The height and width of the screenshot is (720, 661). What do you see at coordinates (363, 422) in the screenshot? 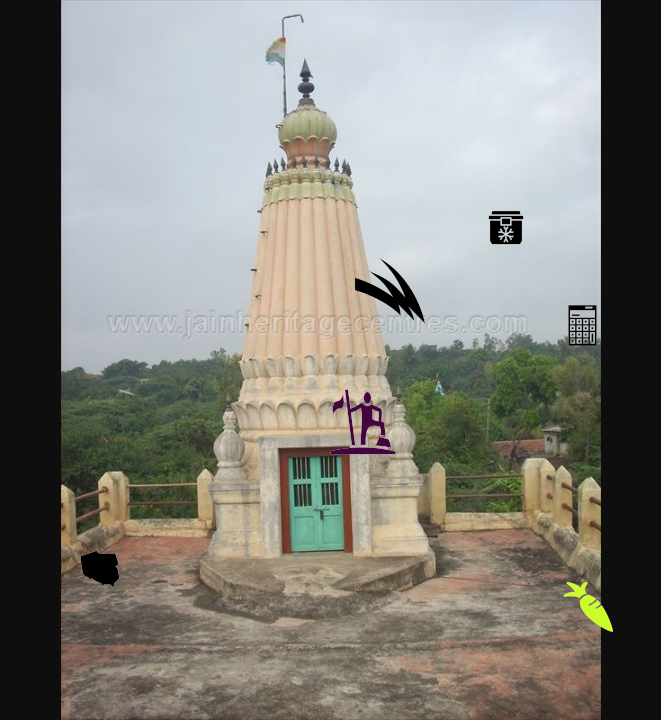
I see `indicates conquest or victory achievement` at bounding box center [363, 422].